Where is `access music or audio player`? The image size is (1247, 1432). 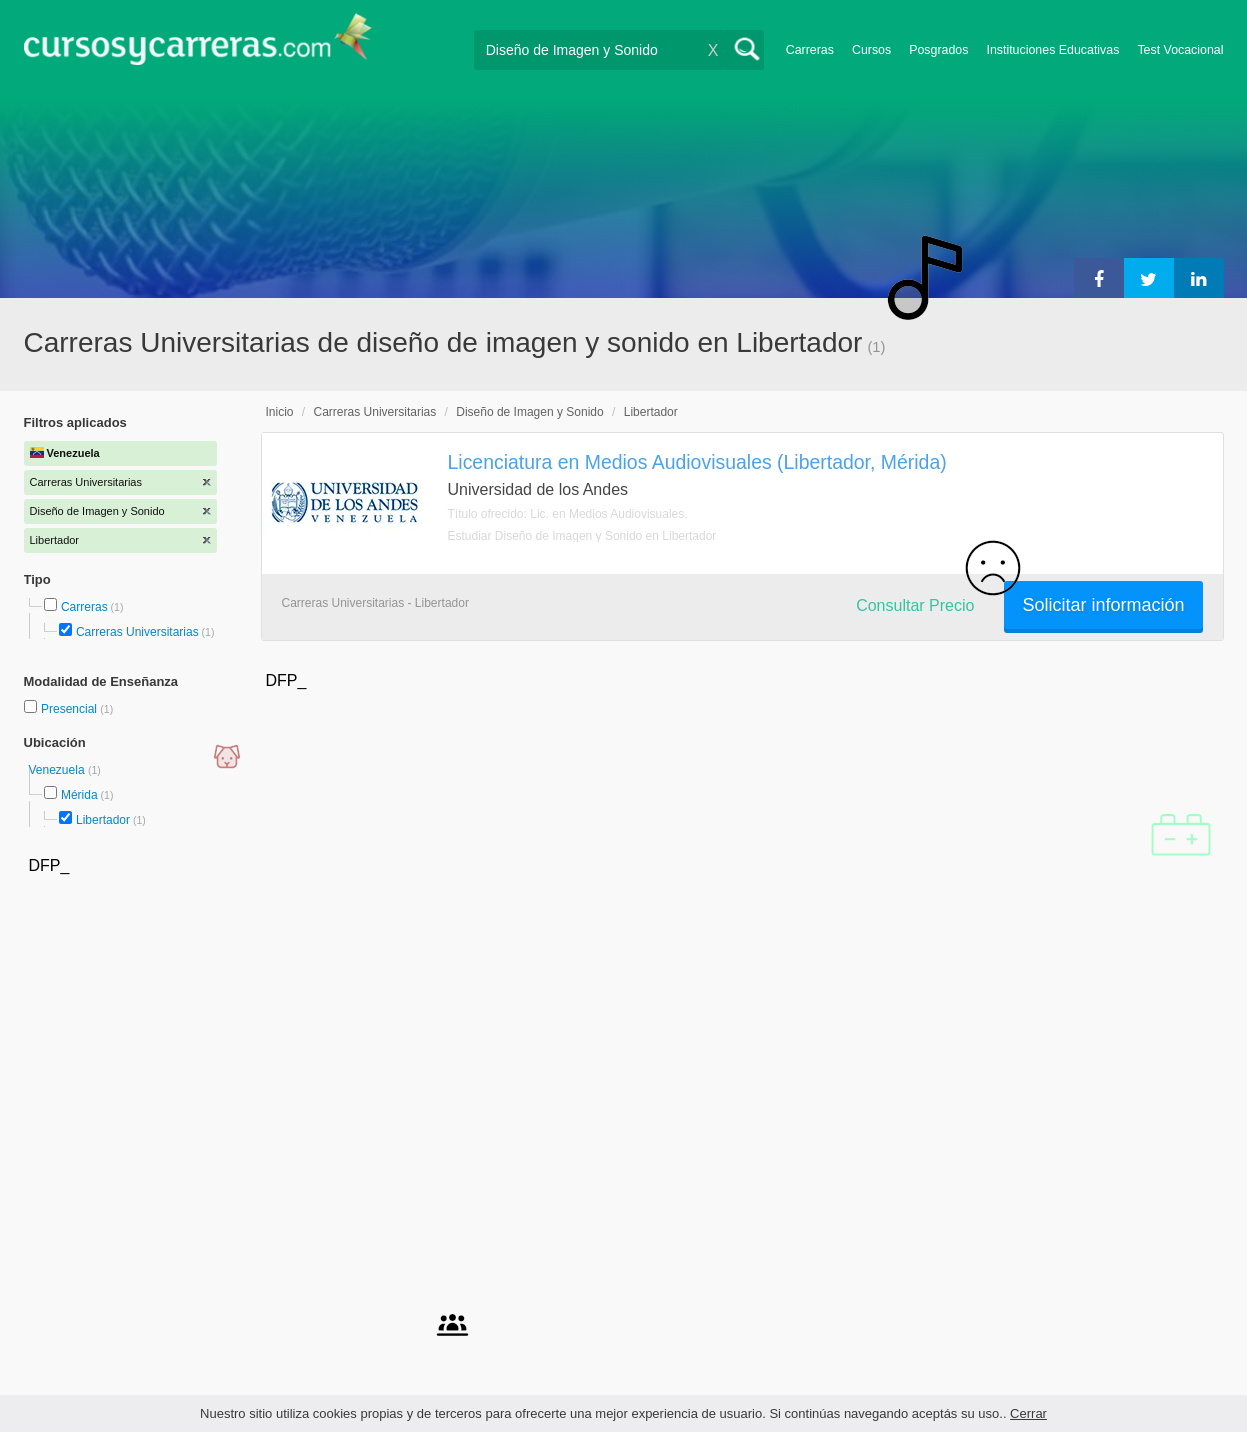 access music or audio player is located at coordinates (925, 276).